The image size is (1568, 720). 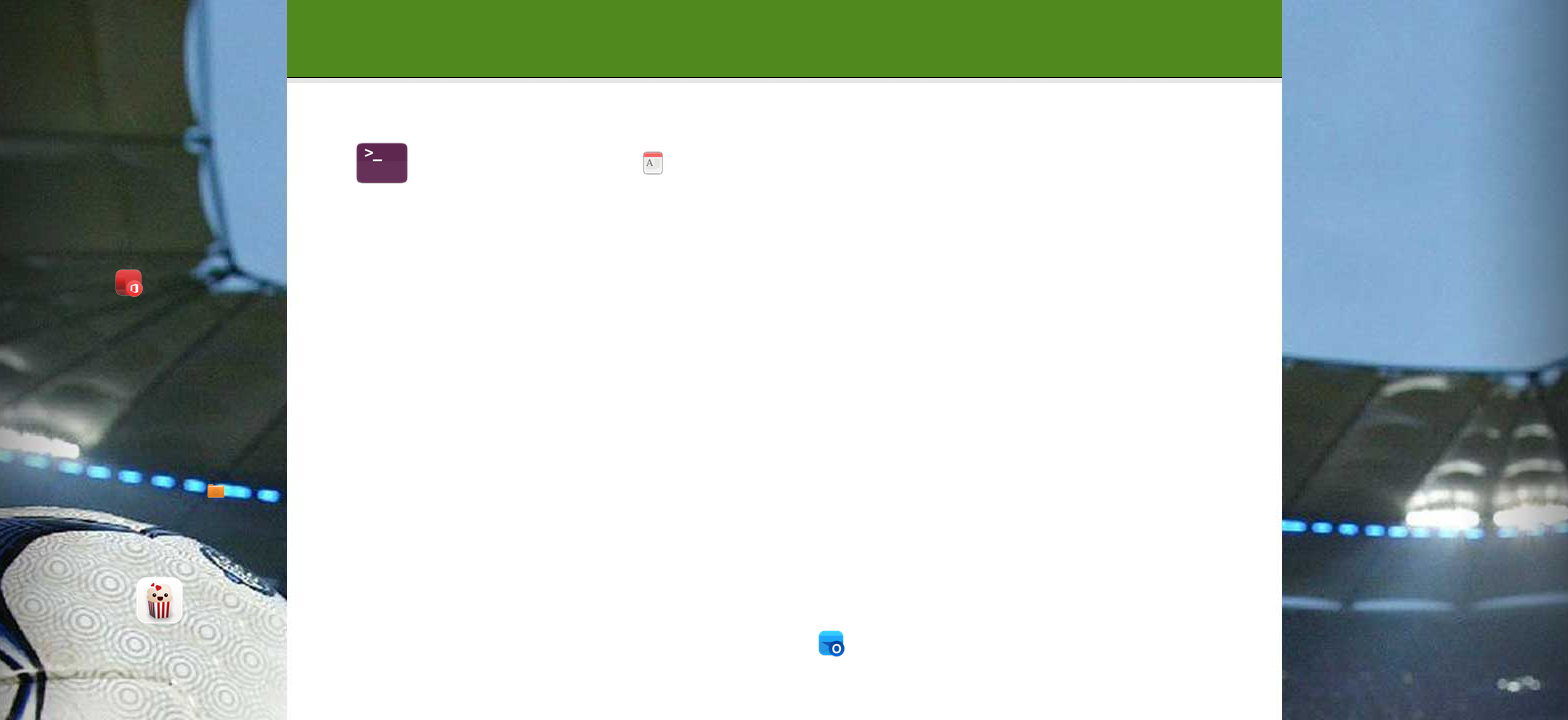 I want to click on open popcorn time streaming app, so click(x=159, y=600).